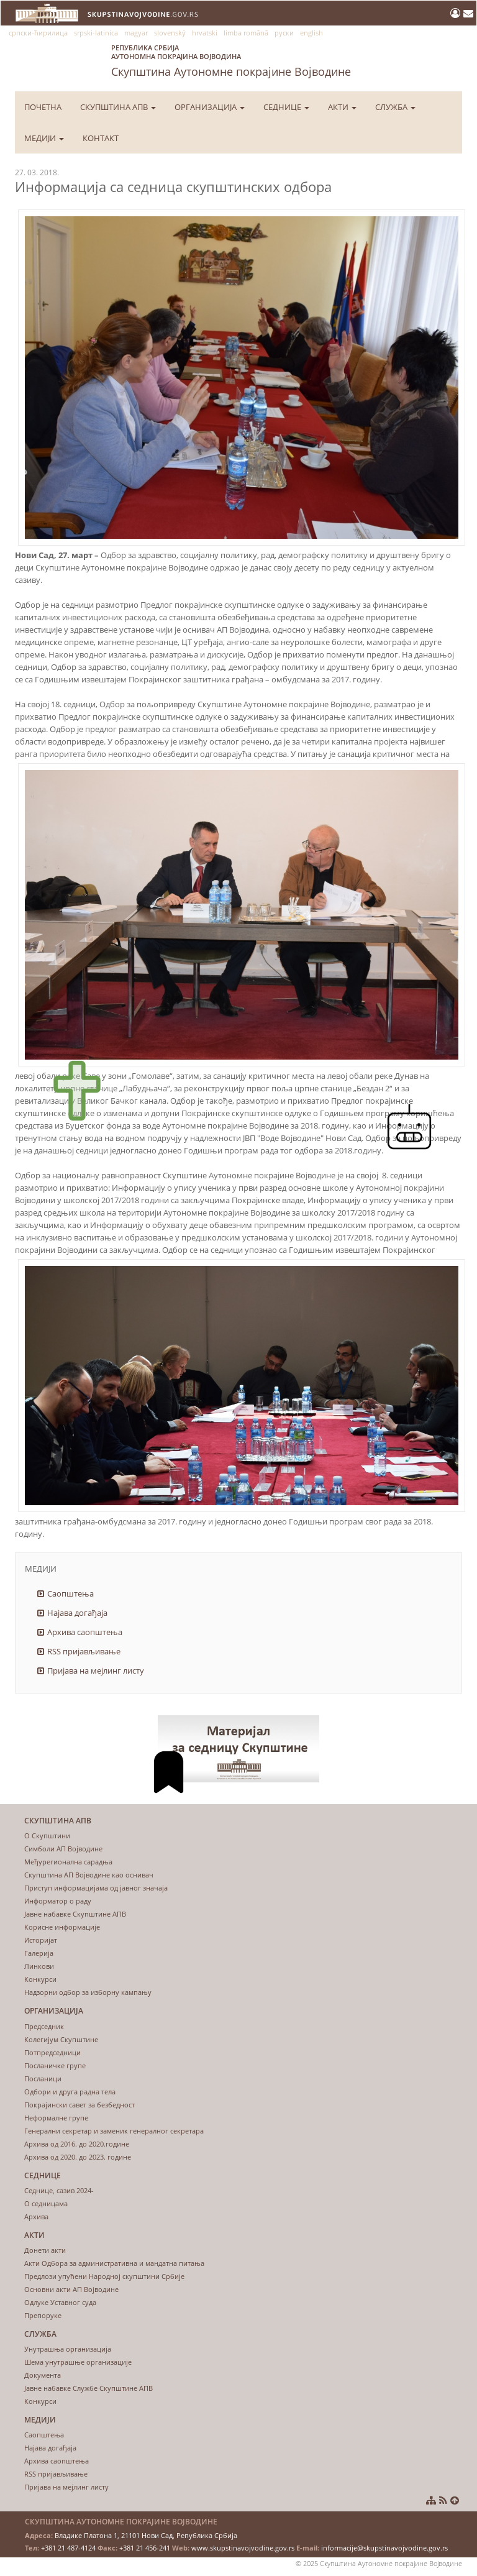 The height and width of the screenshot is (2576, 477). Describe the element at coordinates (168, 1772) in the screenshot. I see `save this item for later` at that location.